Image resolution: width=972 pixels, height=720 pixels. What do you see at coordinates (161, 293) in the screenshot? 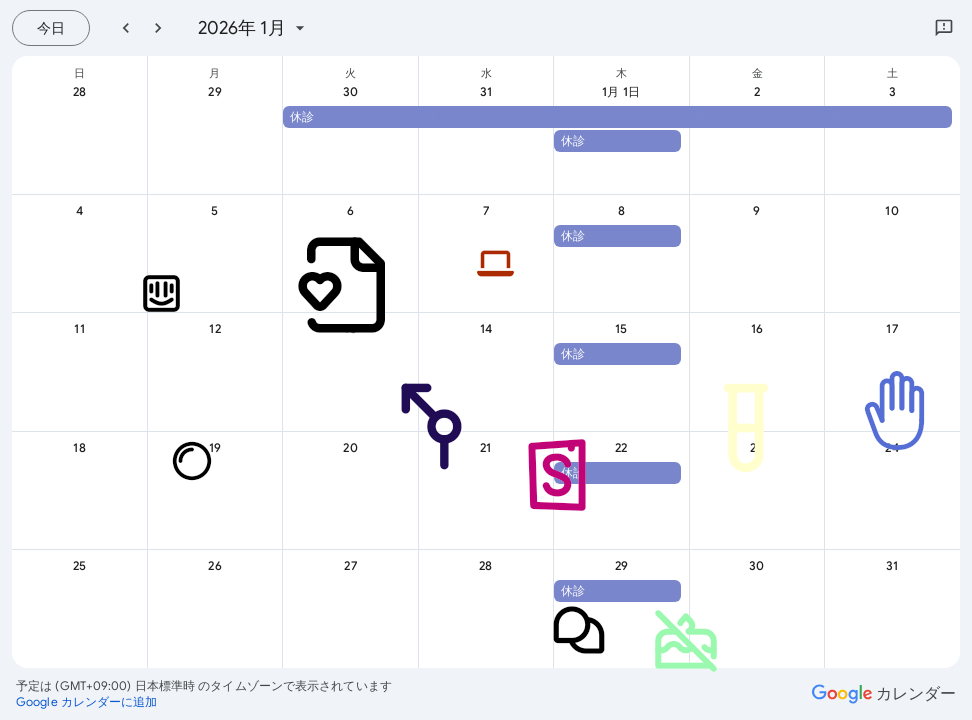
I see `open intercom customer messaging` at bounding box center [161, 293].